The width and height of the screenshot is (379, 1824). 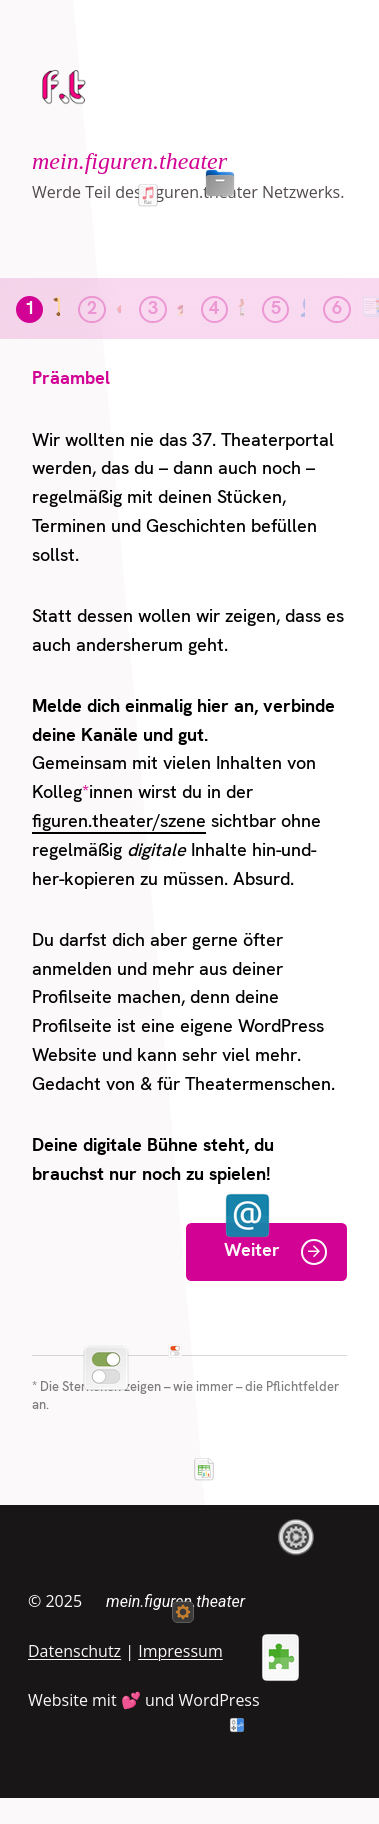 I want to click on open system settings or preferences, so click(x=175, y=1351).